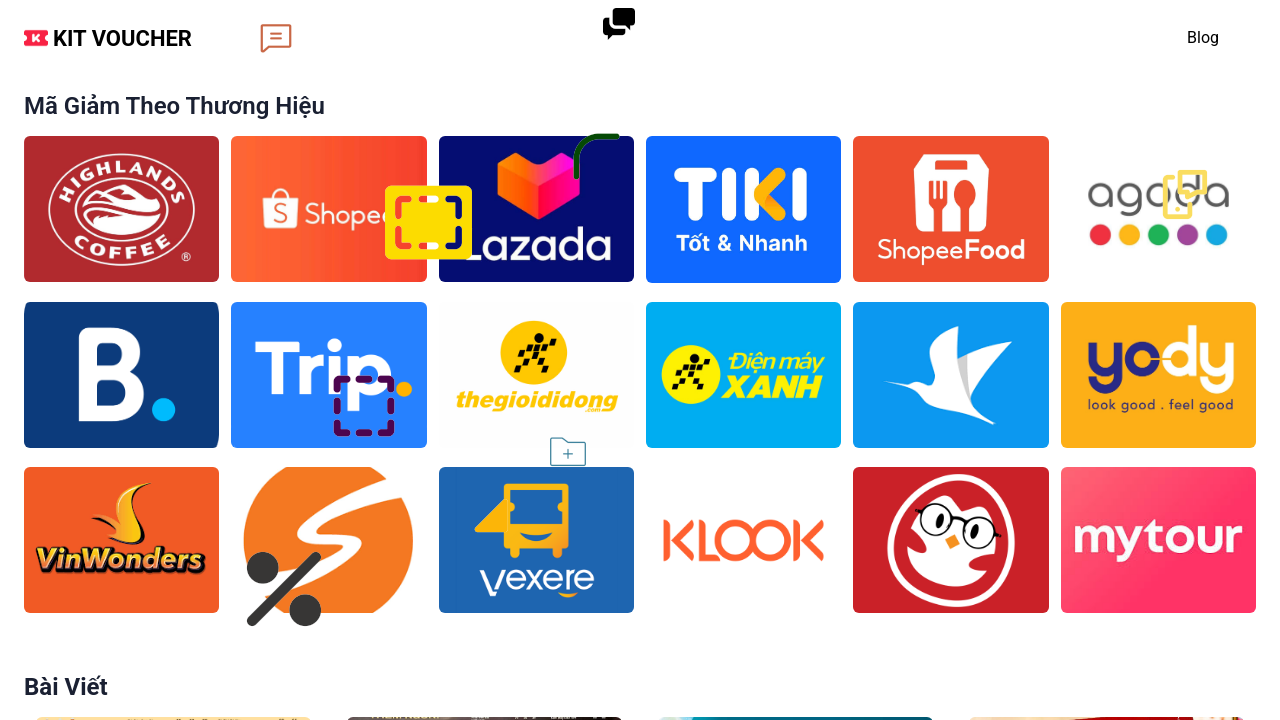 Image resolution: width=1280 pixels, height=720 pixels. Describe the element at coordinates (619, 24) in the screenshot. I see `open conversations or messages` at that location.